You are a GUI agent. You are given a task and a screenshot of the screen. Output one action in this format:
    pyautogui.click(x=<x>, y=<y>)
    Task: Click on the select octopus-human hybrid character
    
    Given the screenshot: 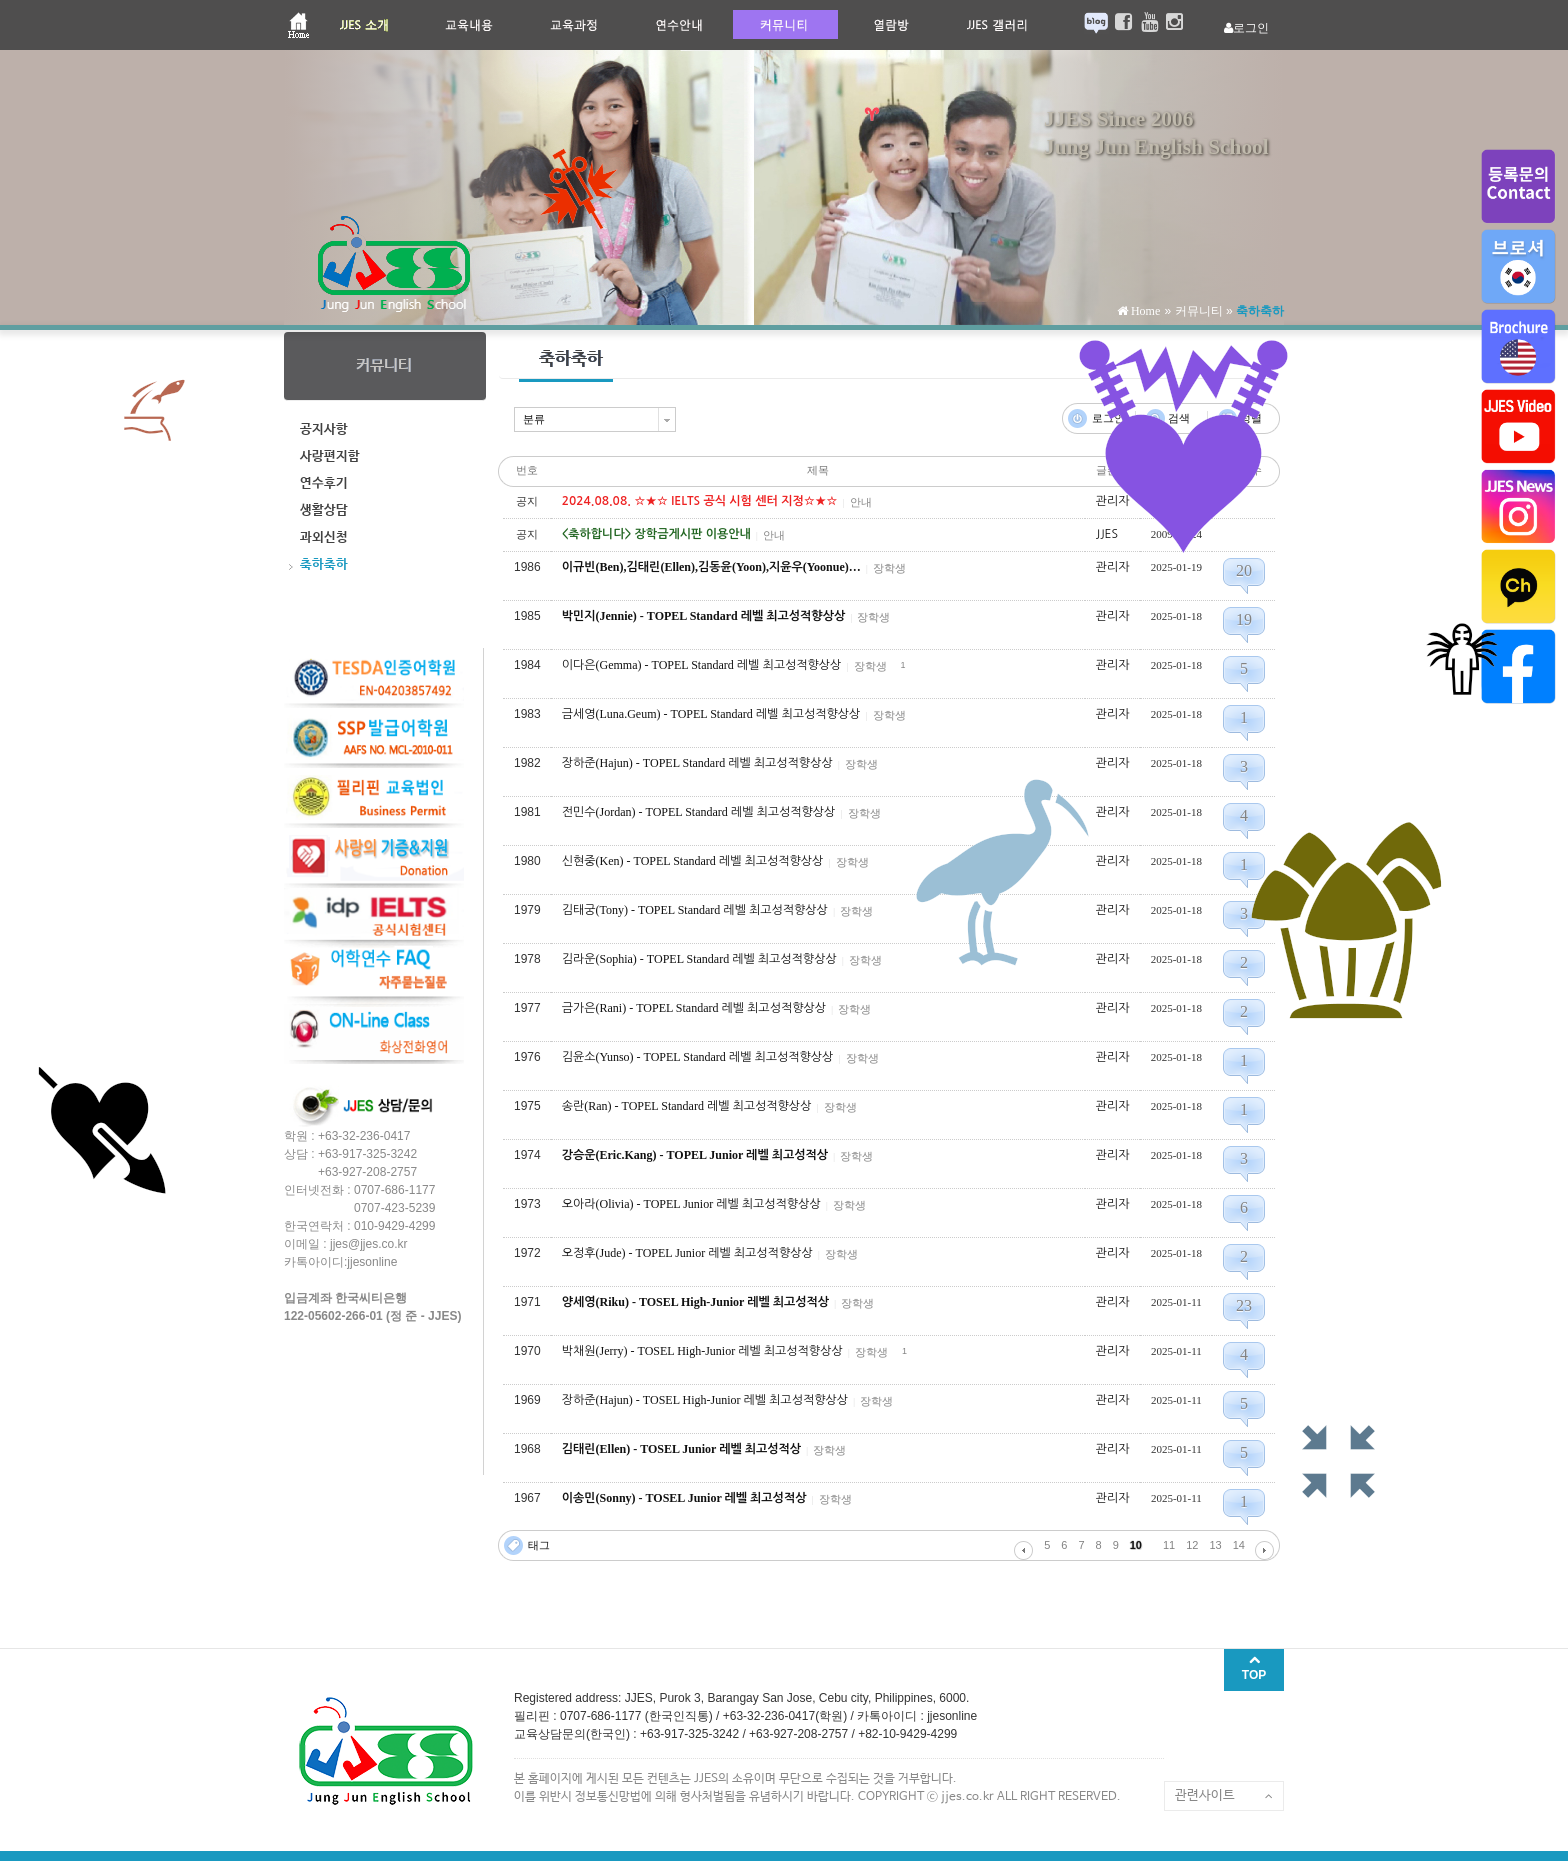 What is the action you would take?
    pyautogui.click(x=1462, y=659)
    